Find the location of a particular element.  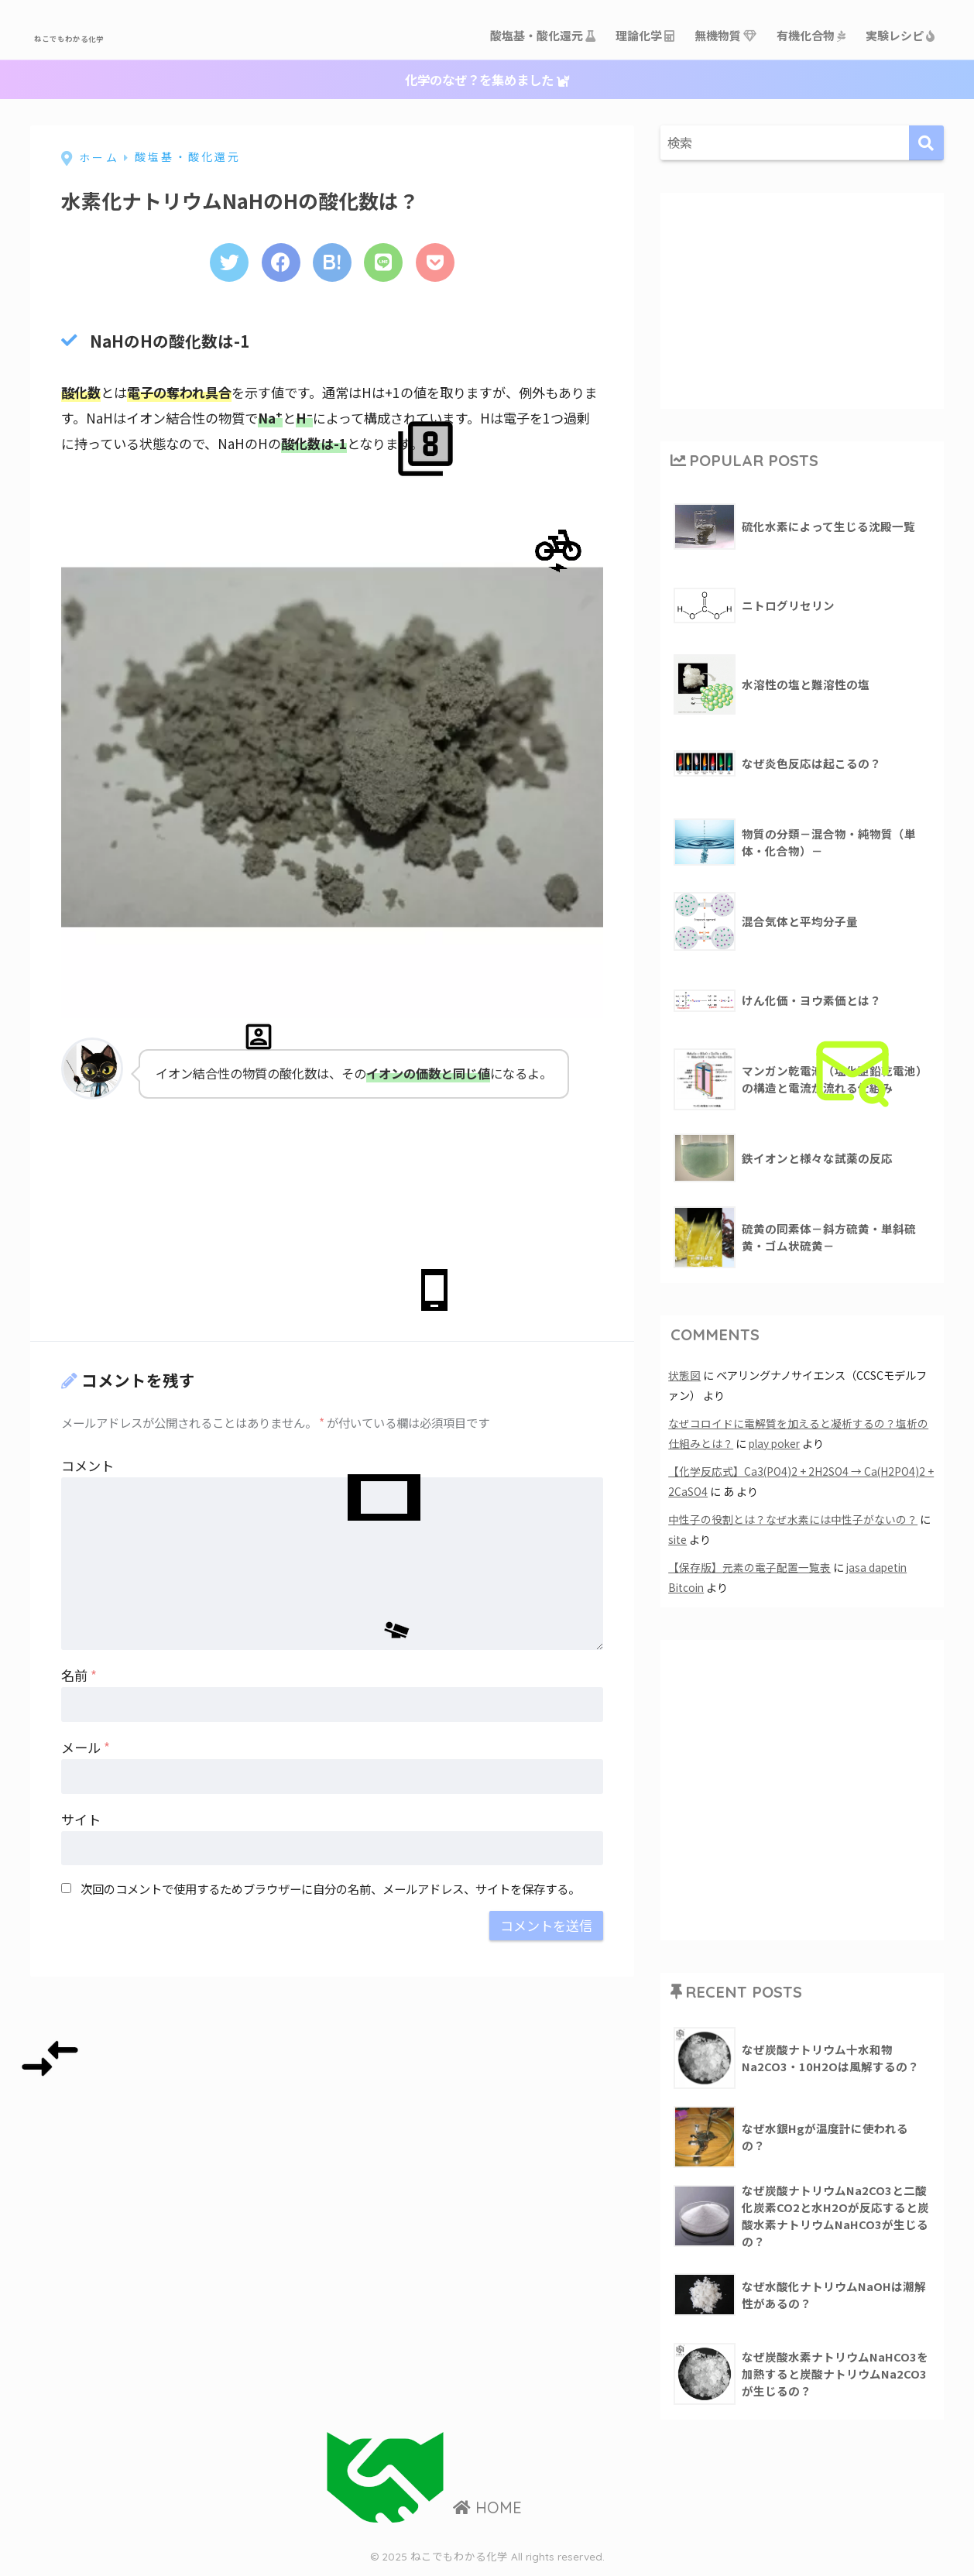

compare two items or options is located at coordinates (50, 2058).